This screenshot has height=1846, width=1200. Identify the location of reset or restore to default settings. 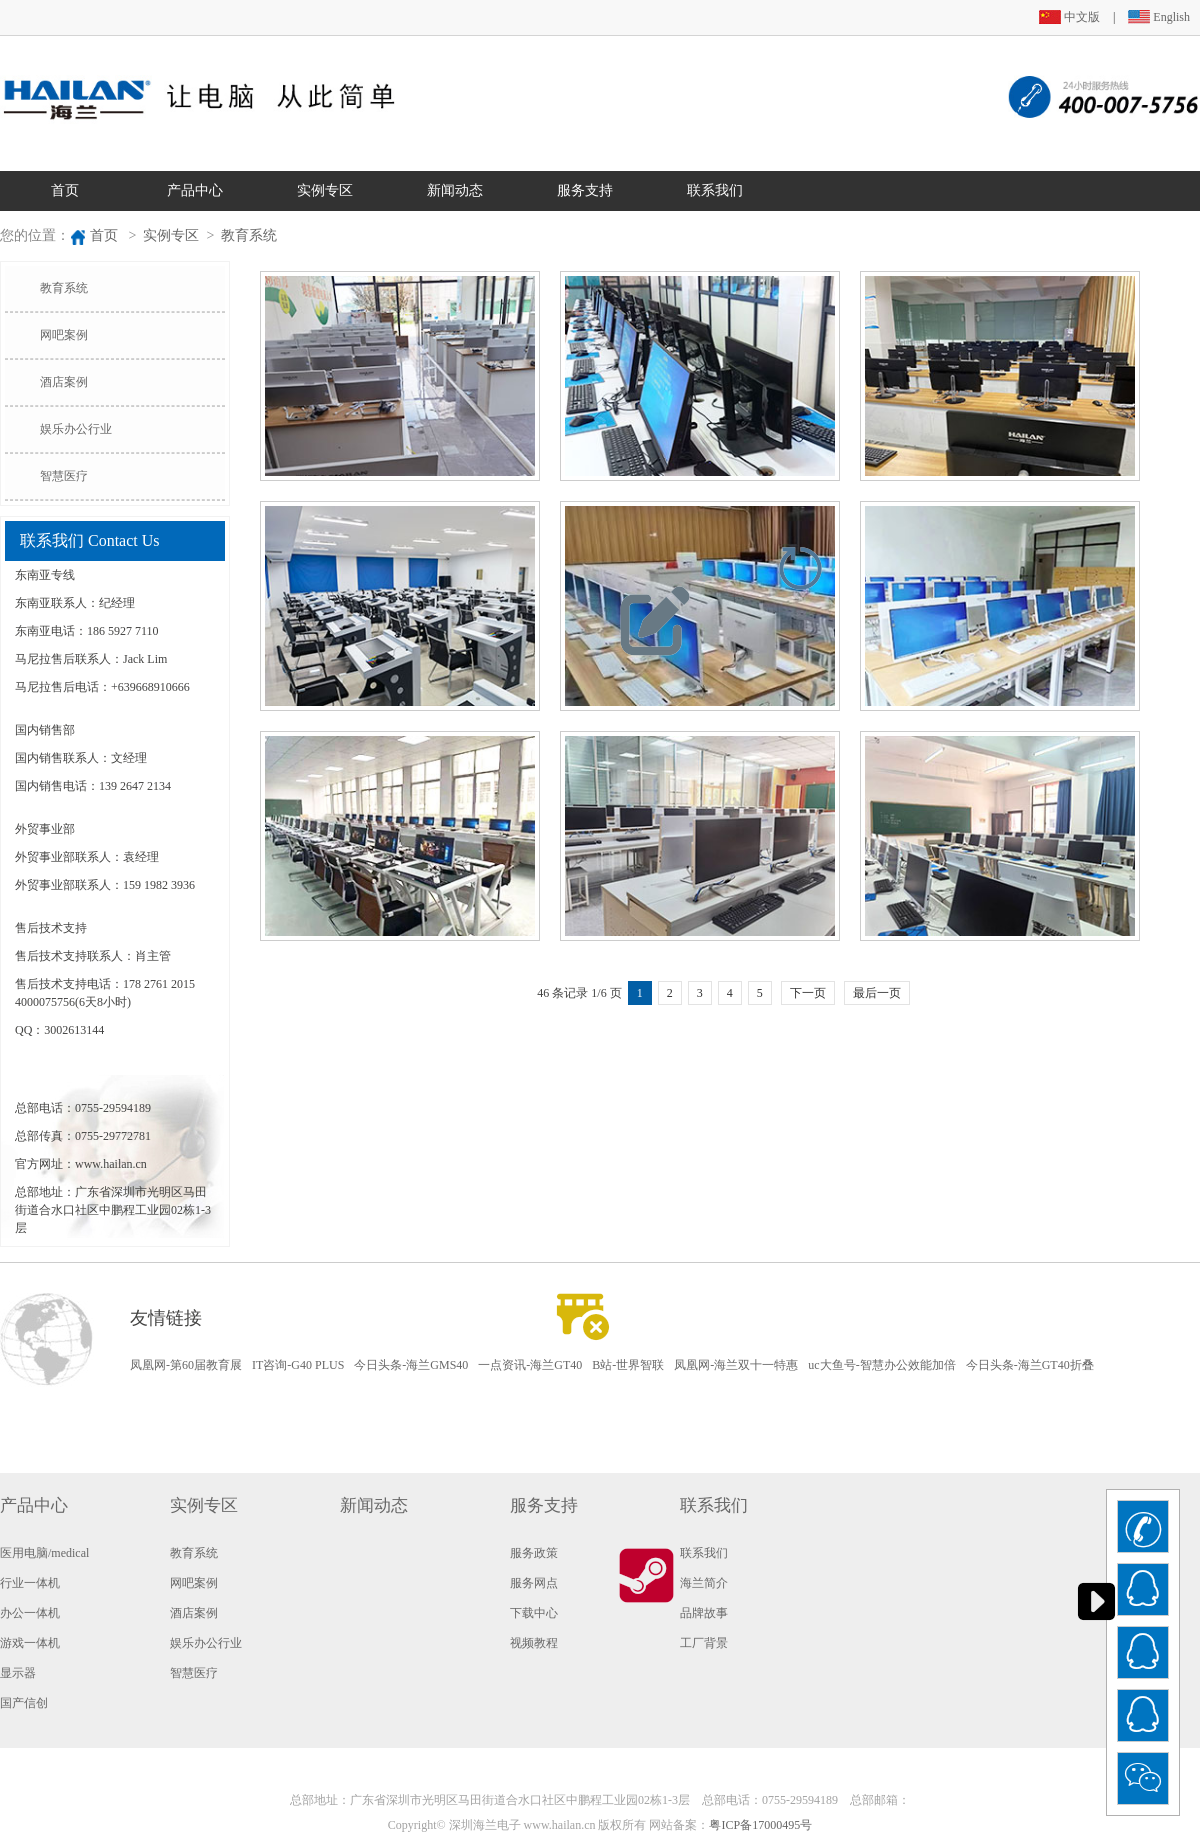
(800, 568).